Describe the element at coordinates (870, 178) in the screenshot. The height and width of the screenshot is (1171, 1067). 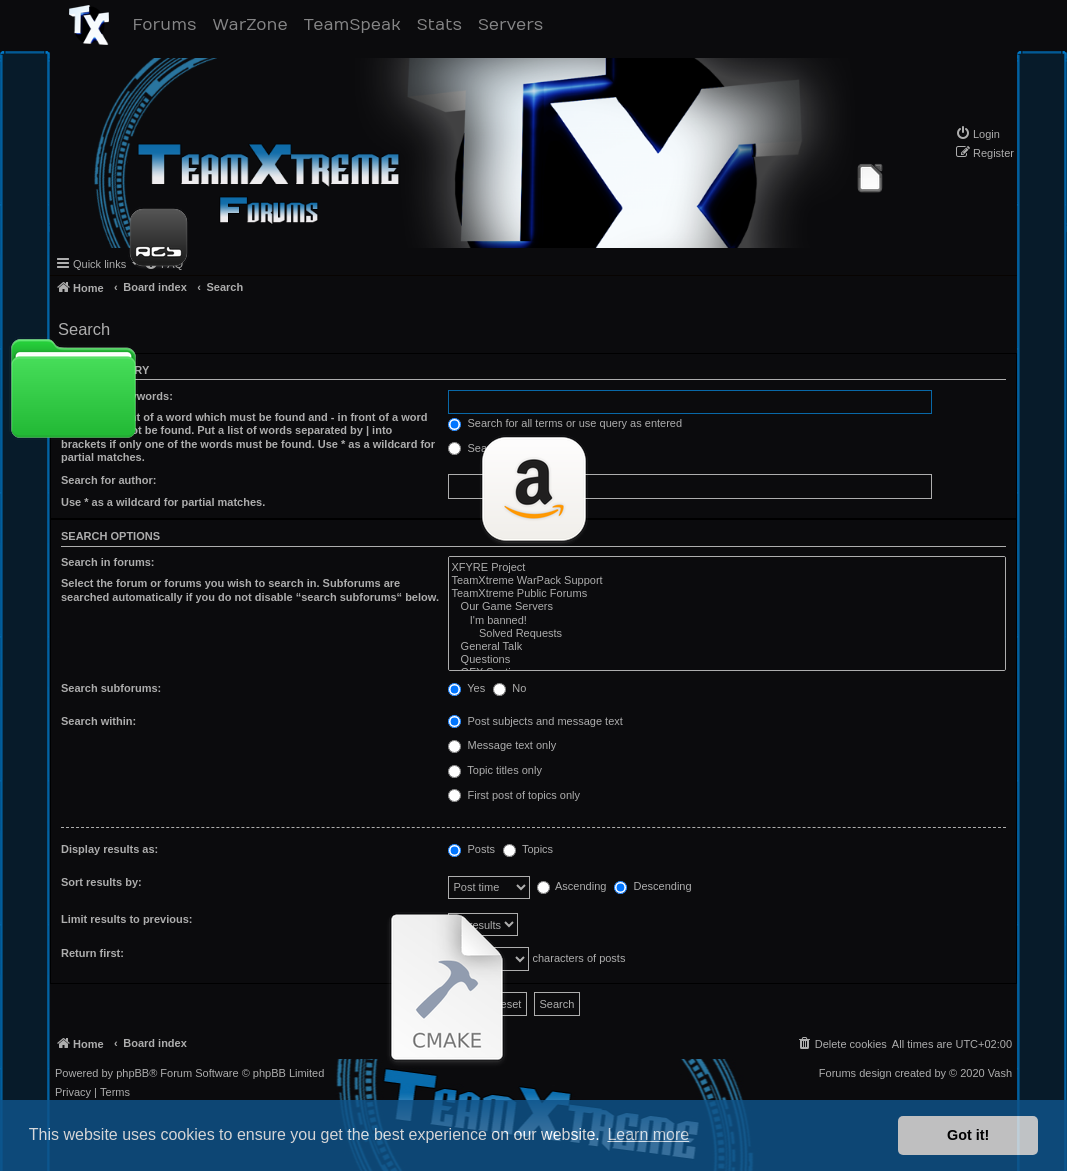
I see `open LibreOffice suite` at that location.